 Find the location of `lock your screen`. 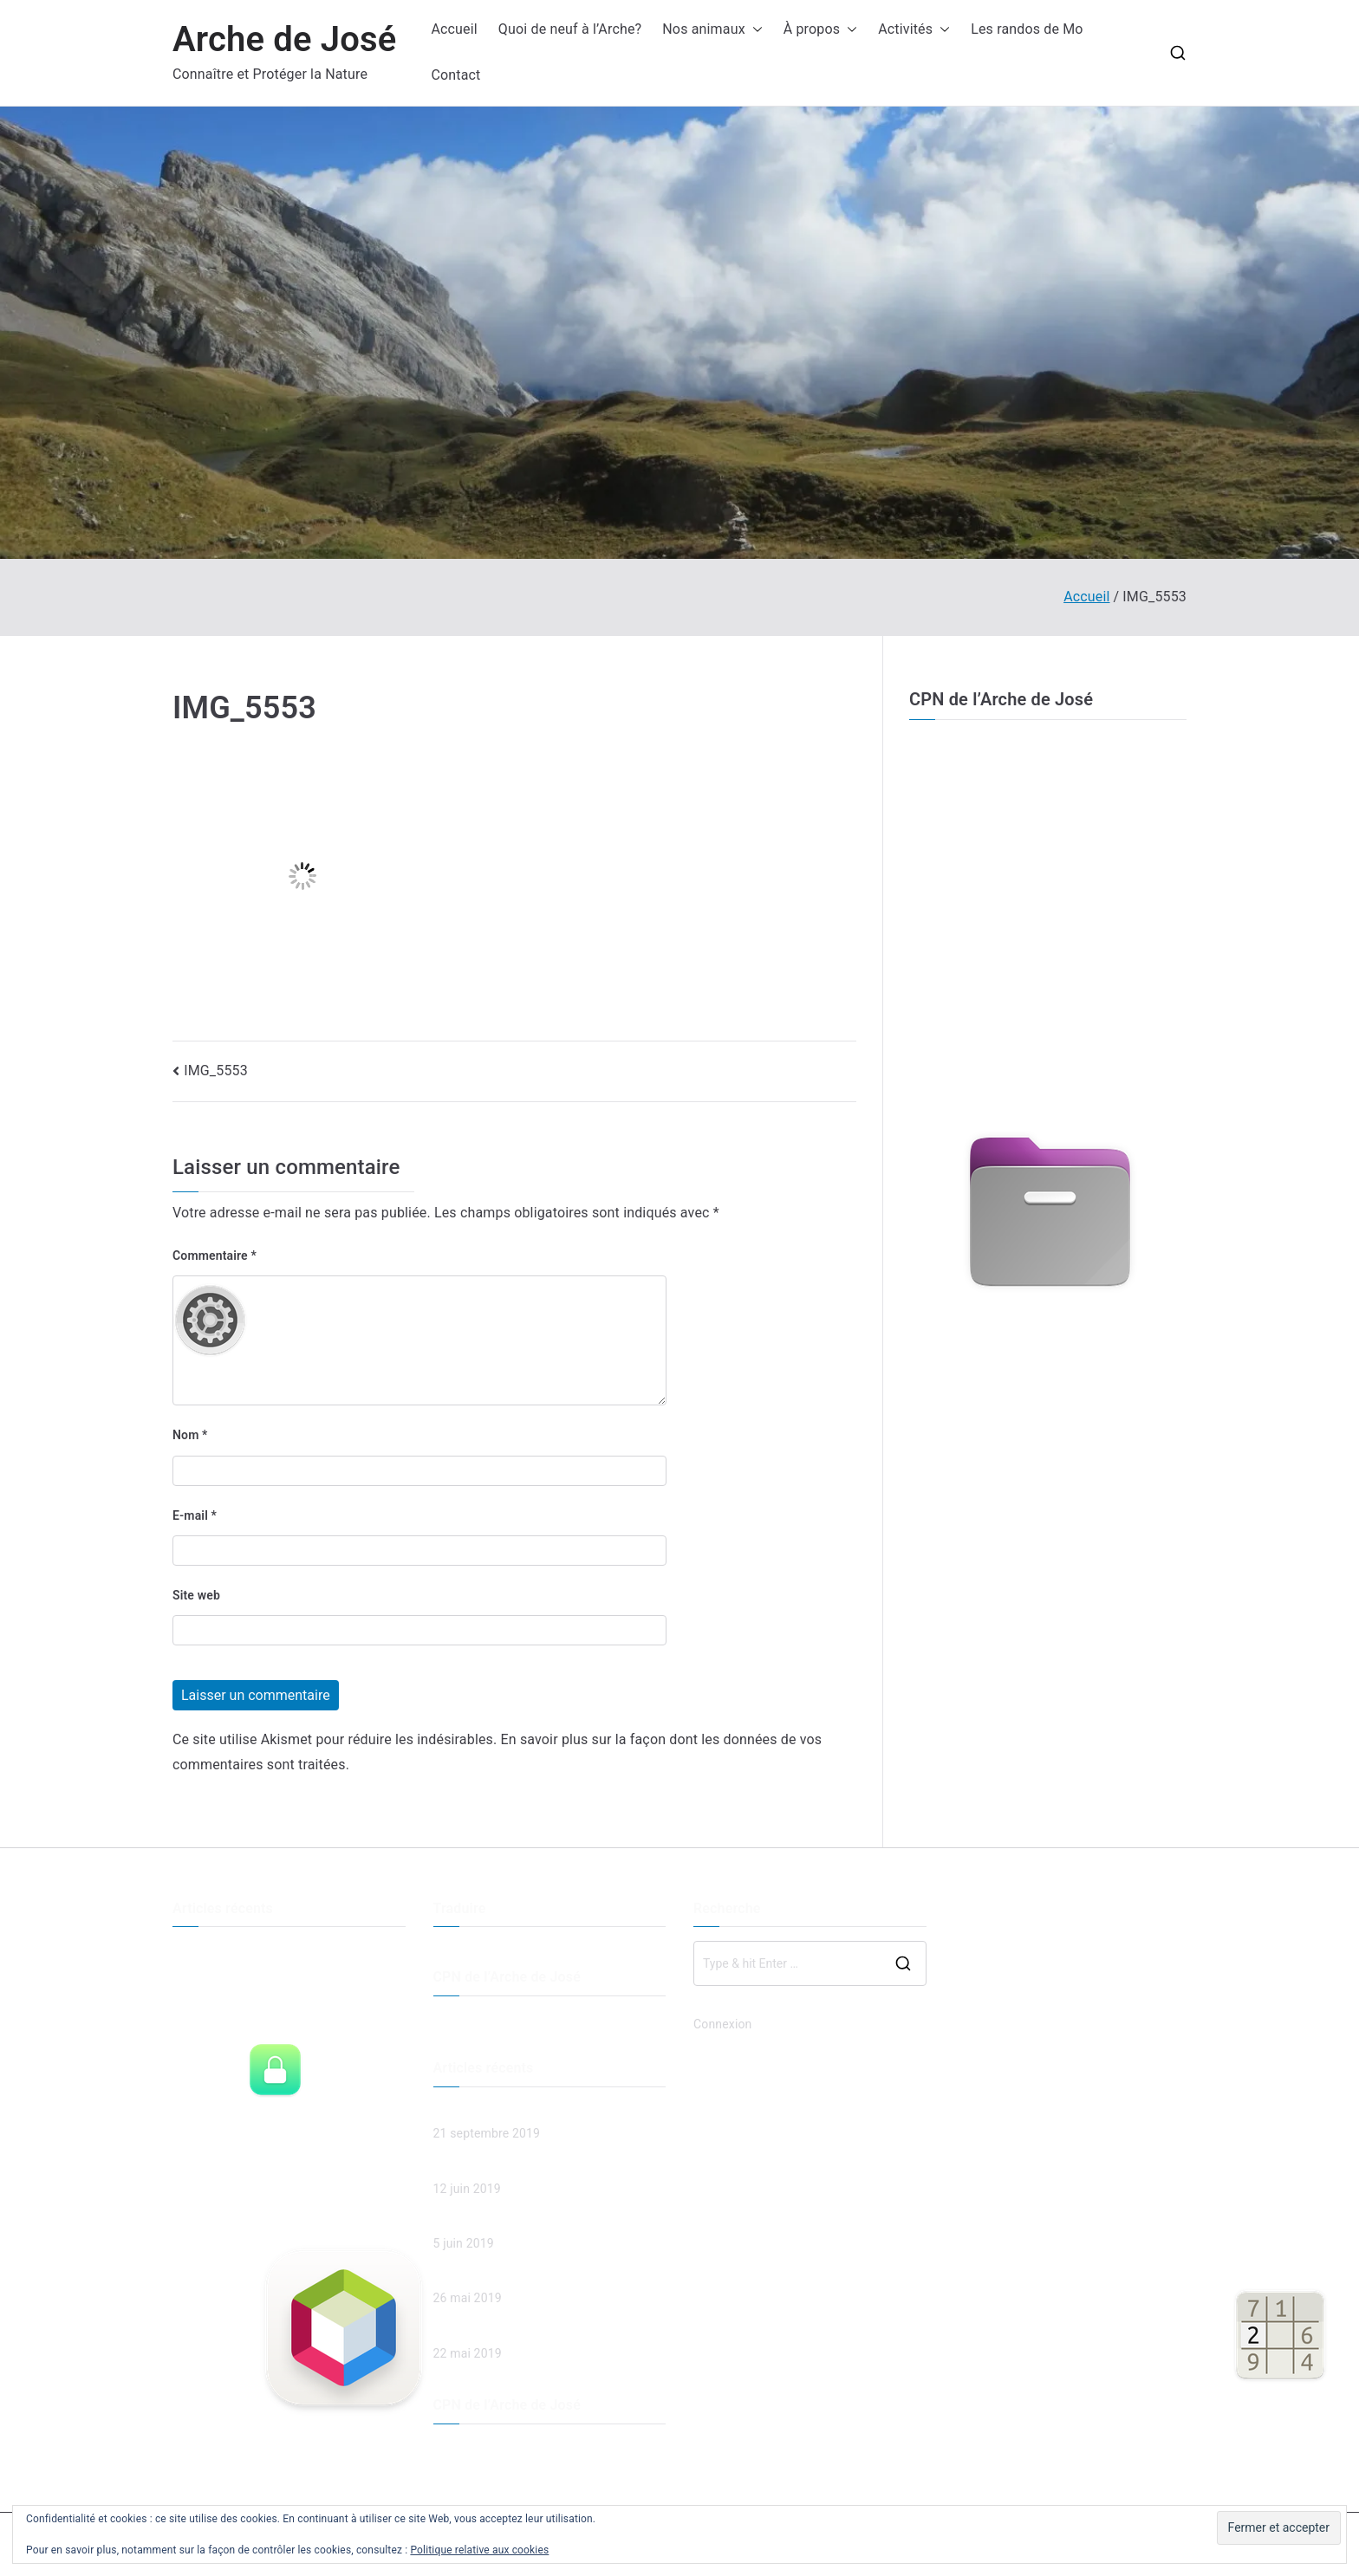

lock your screen is located at coordinates (275, 2069).